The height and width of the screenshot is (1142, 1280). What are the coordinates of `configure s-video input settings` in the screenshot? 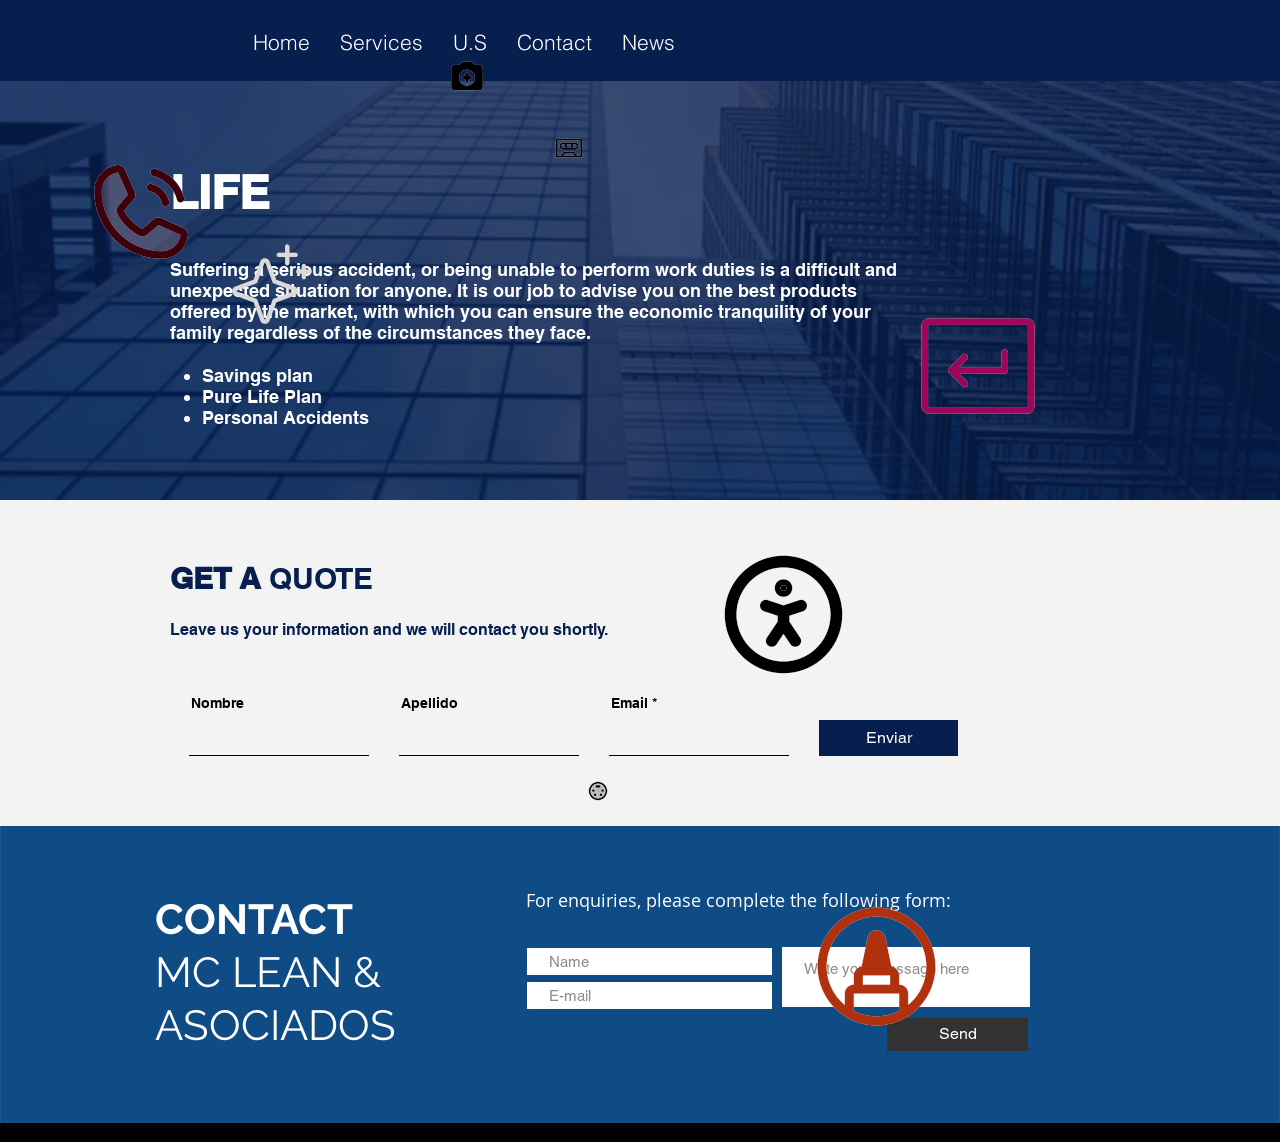 It's located at (598, 791).